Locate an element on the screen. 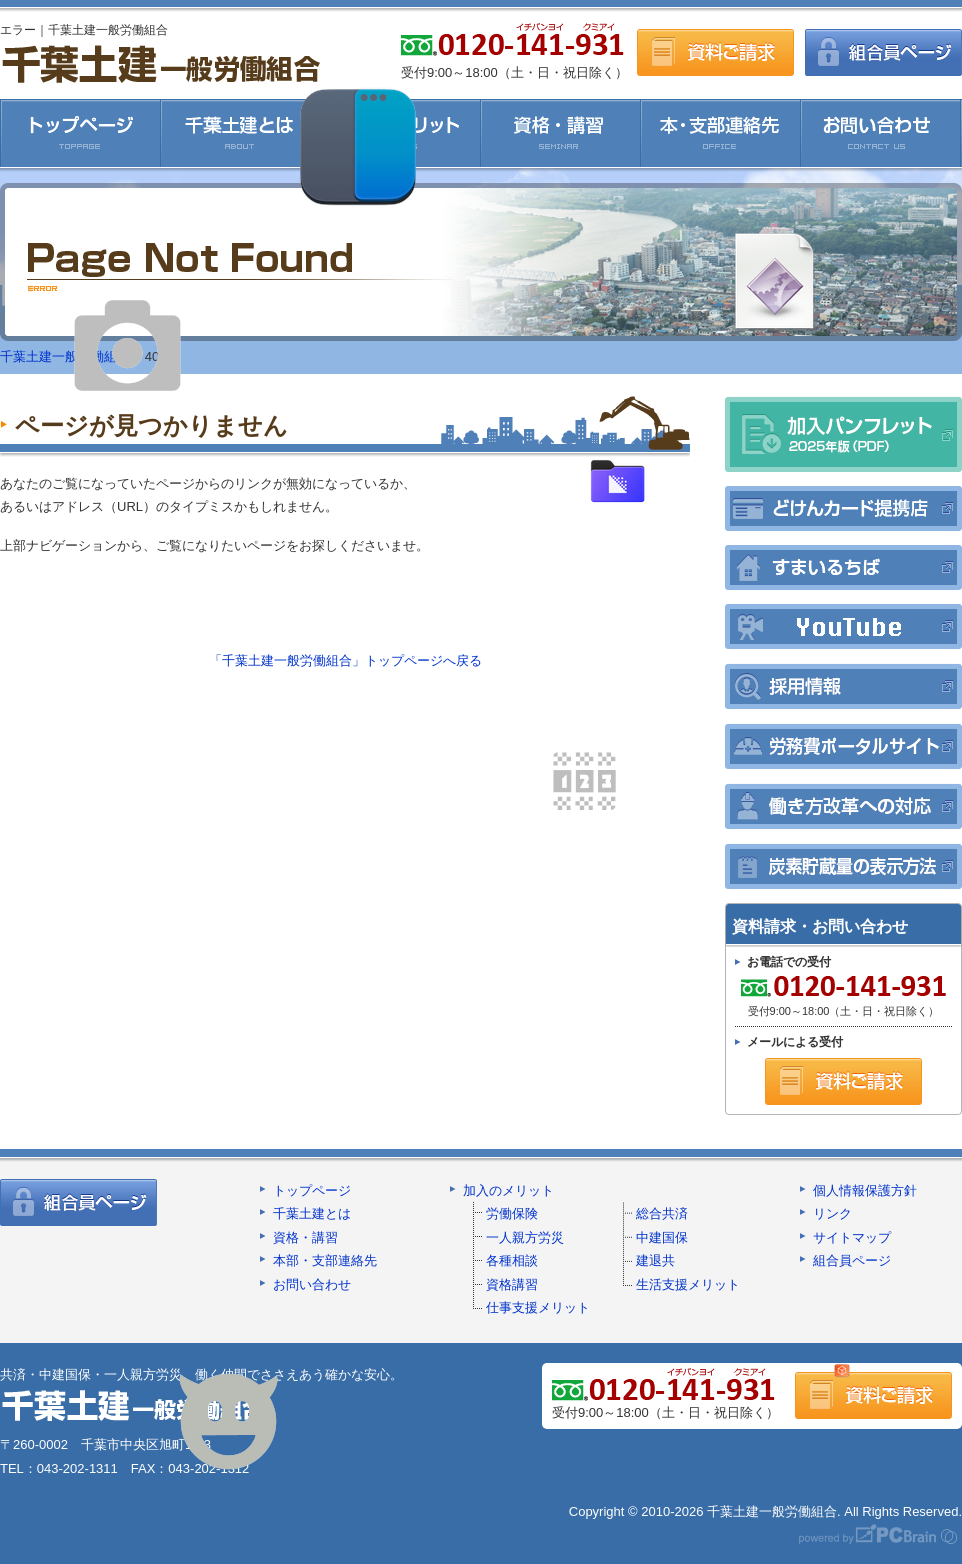  open your pictures folder is located at coordinates (127, 345).